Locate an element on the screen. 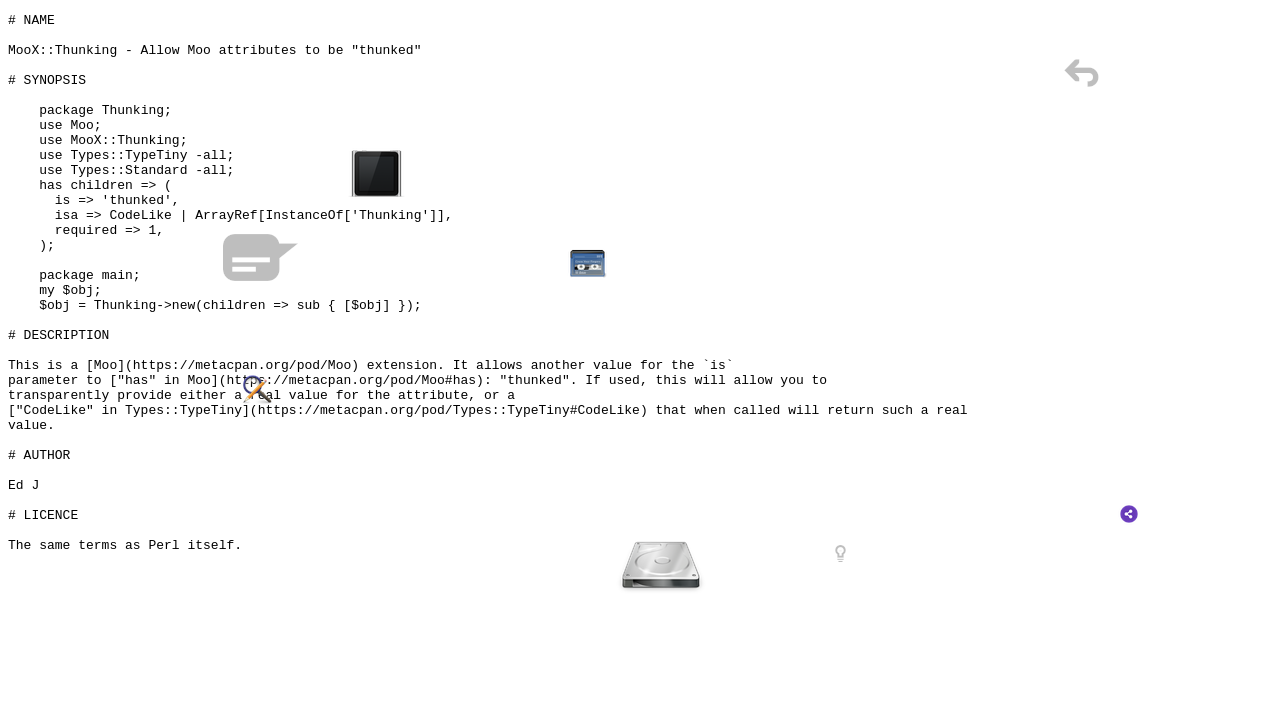  undo the last action is located at coordinates (1082, 73).